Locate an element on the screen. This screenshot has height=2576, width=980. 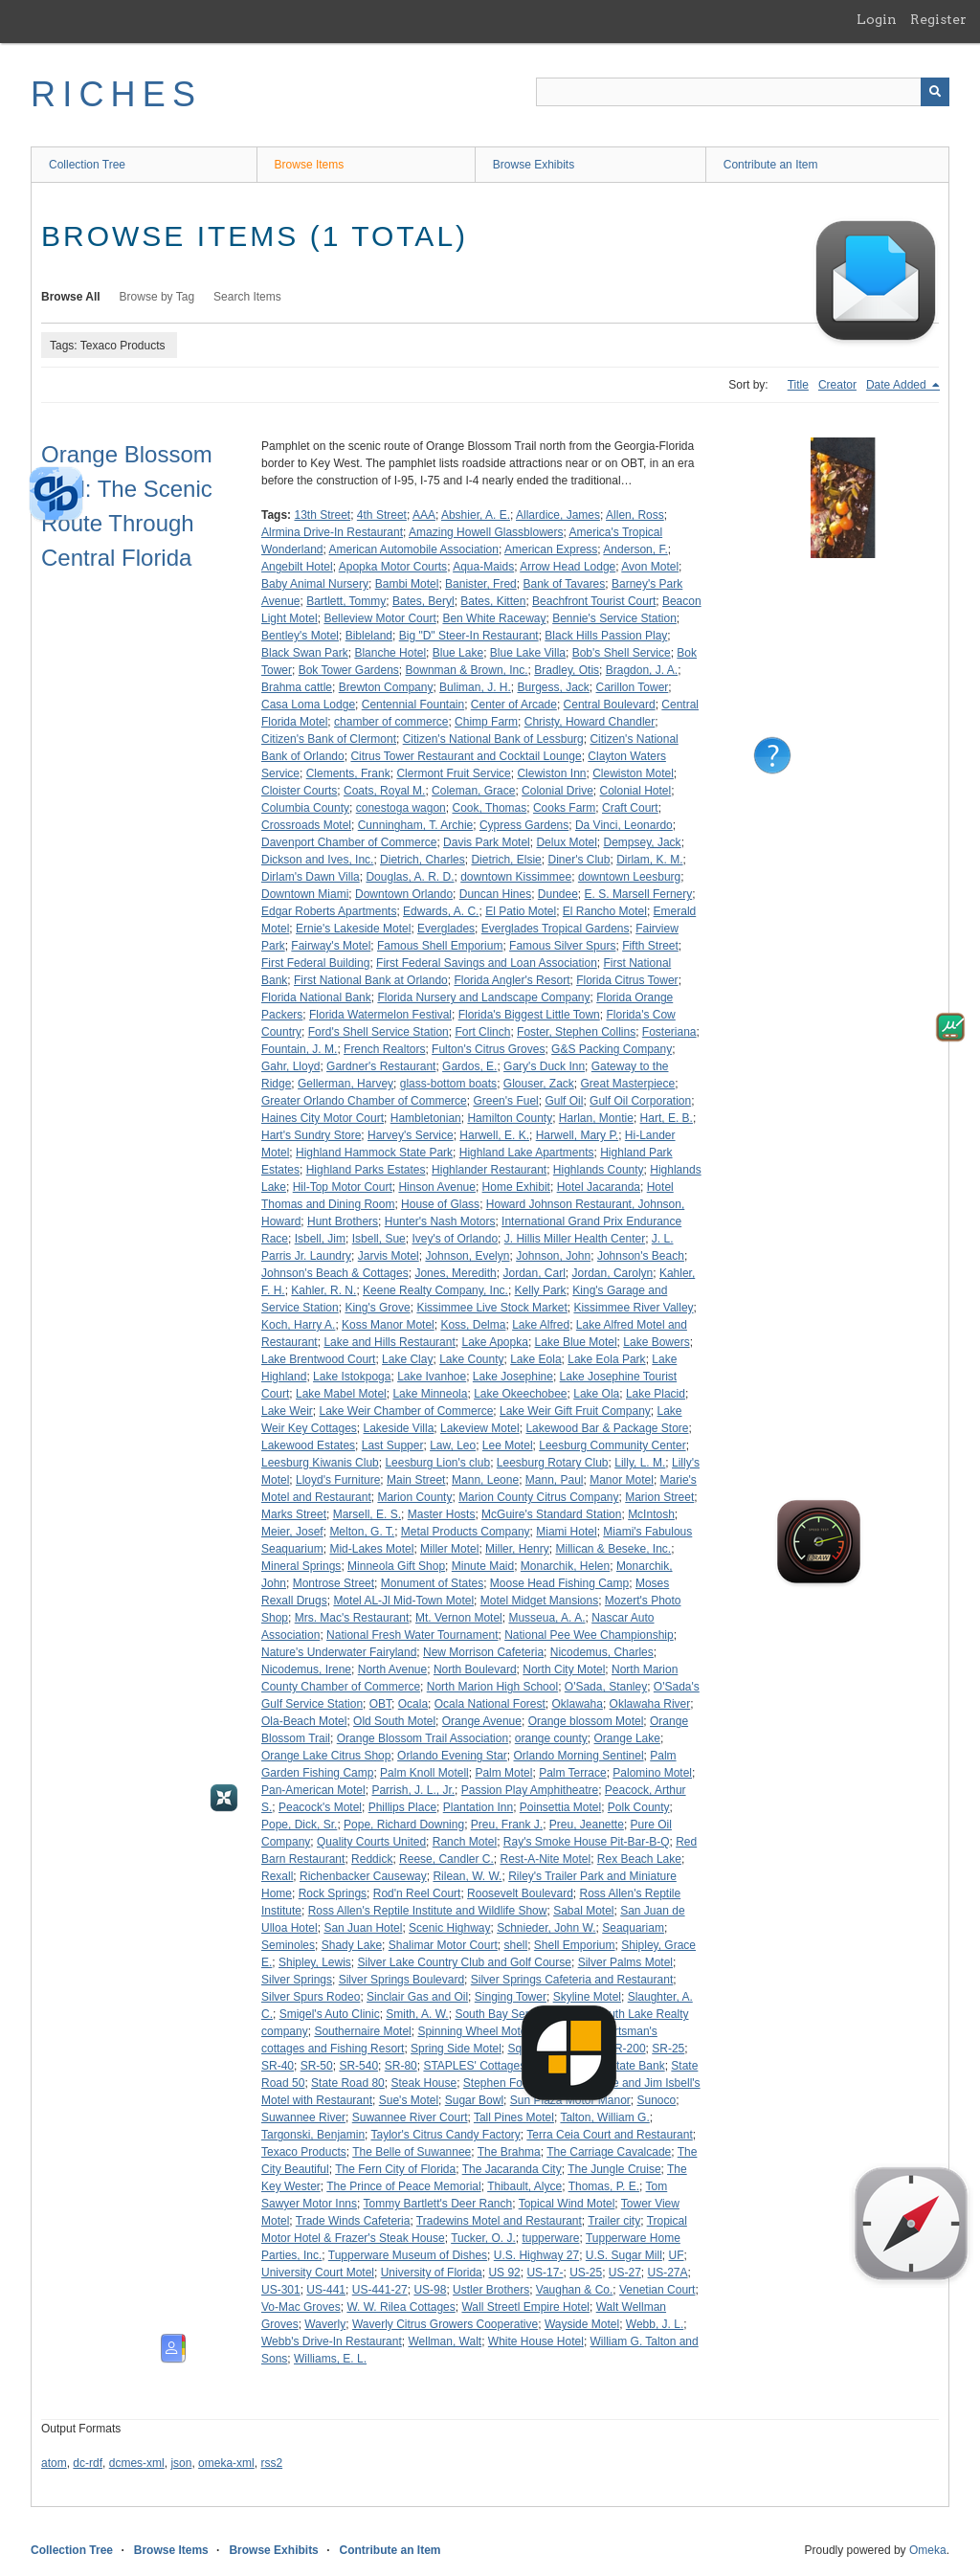
launch qutebrowser web browser is located at coordinates (56, 493).